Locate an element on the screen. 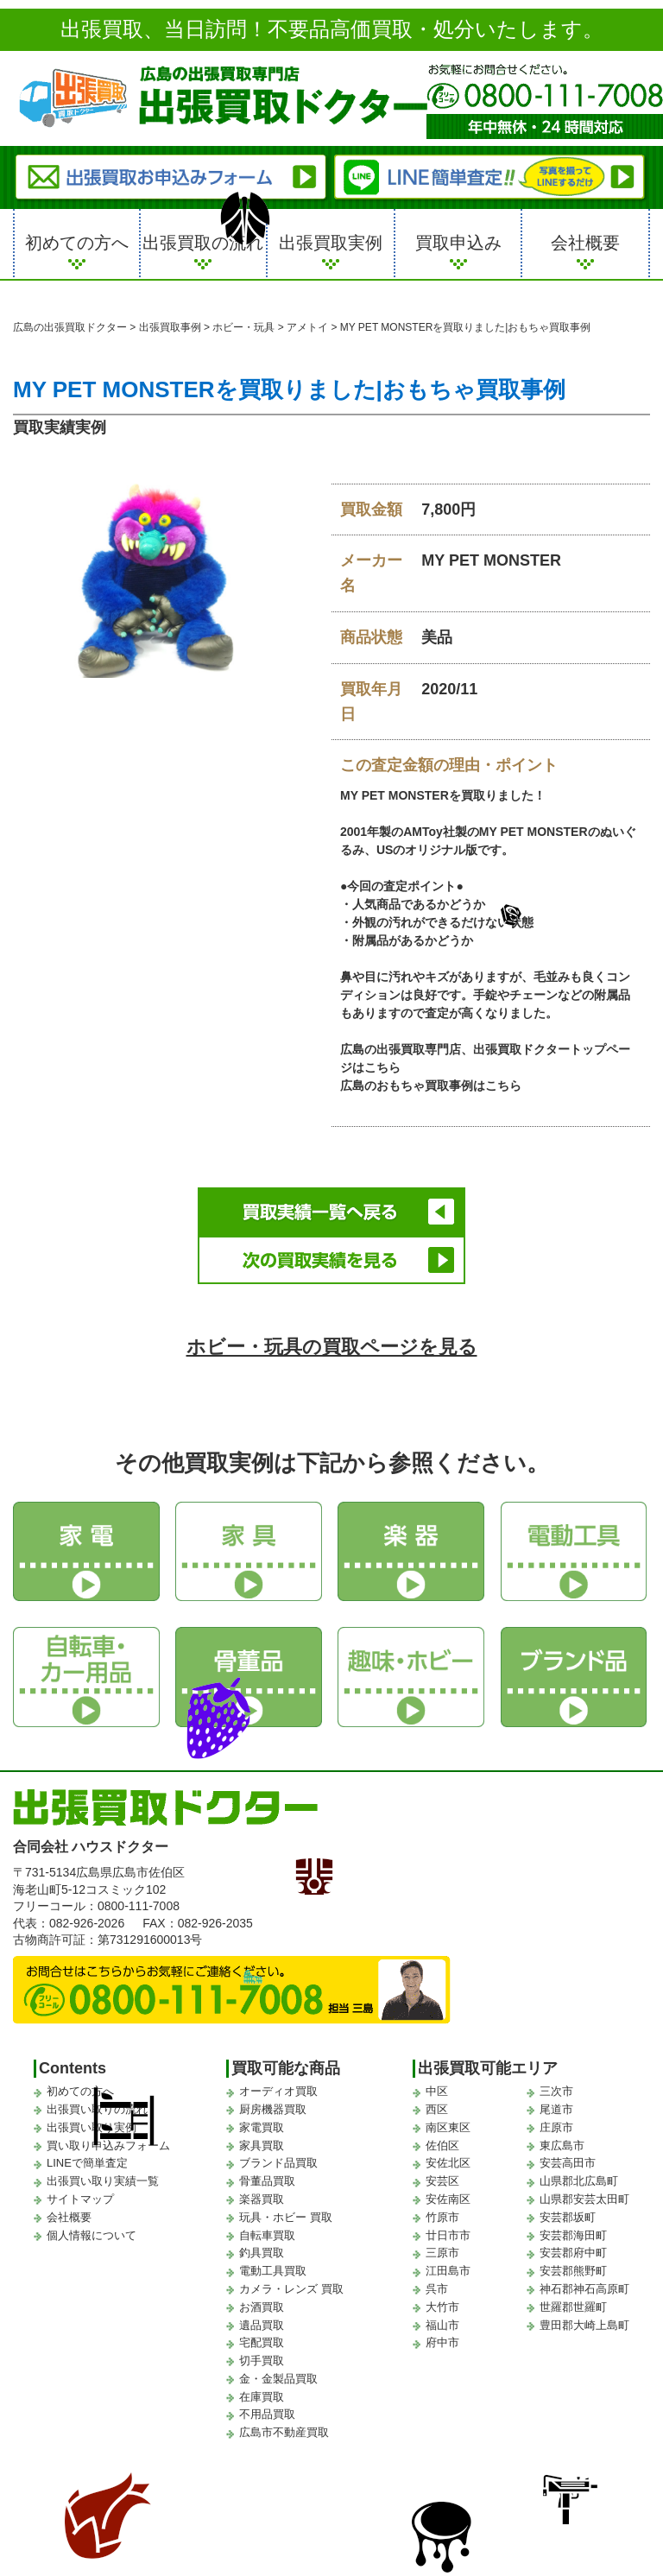 Image resolution: width=663 pixels, height=2576 pixels. view shared room or dormitory accommodations is located at coordinates (123, 2115).